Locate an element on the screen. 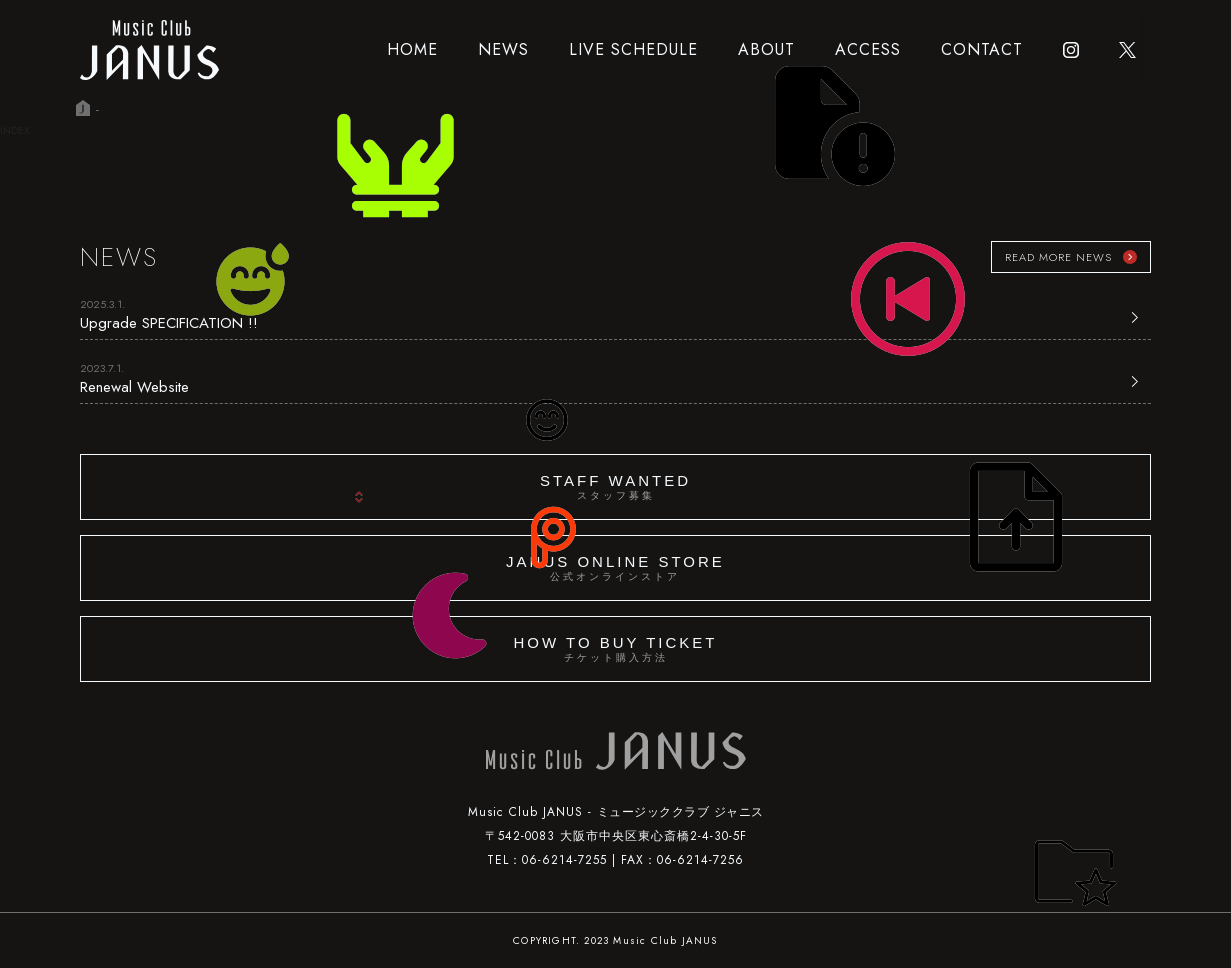  open picsart photo editing app is located at coordinates (553, 537).